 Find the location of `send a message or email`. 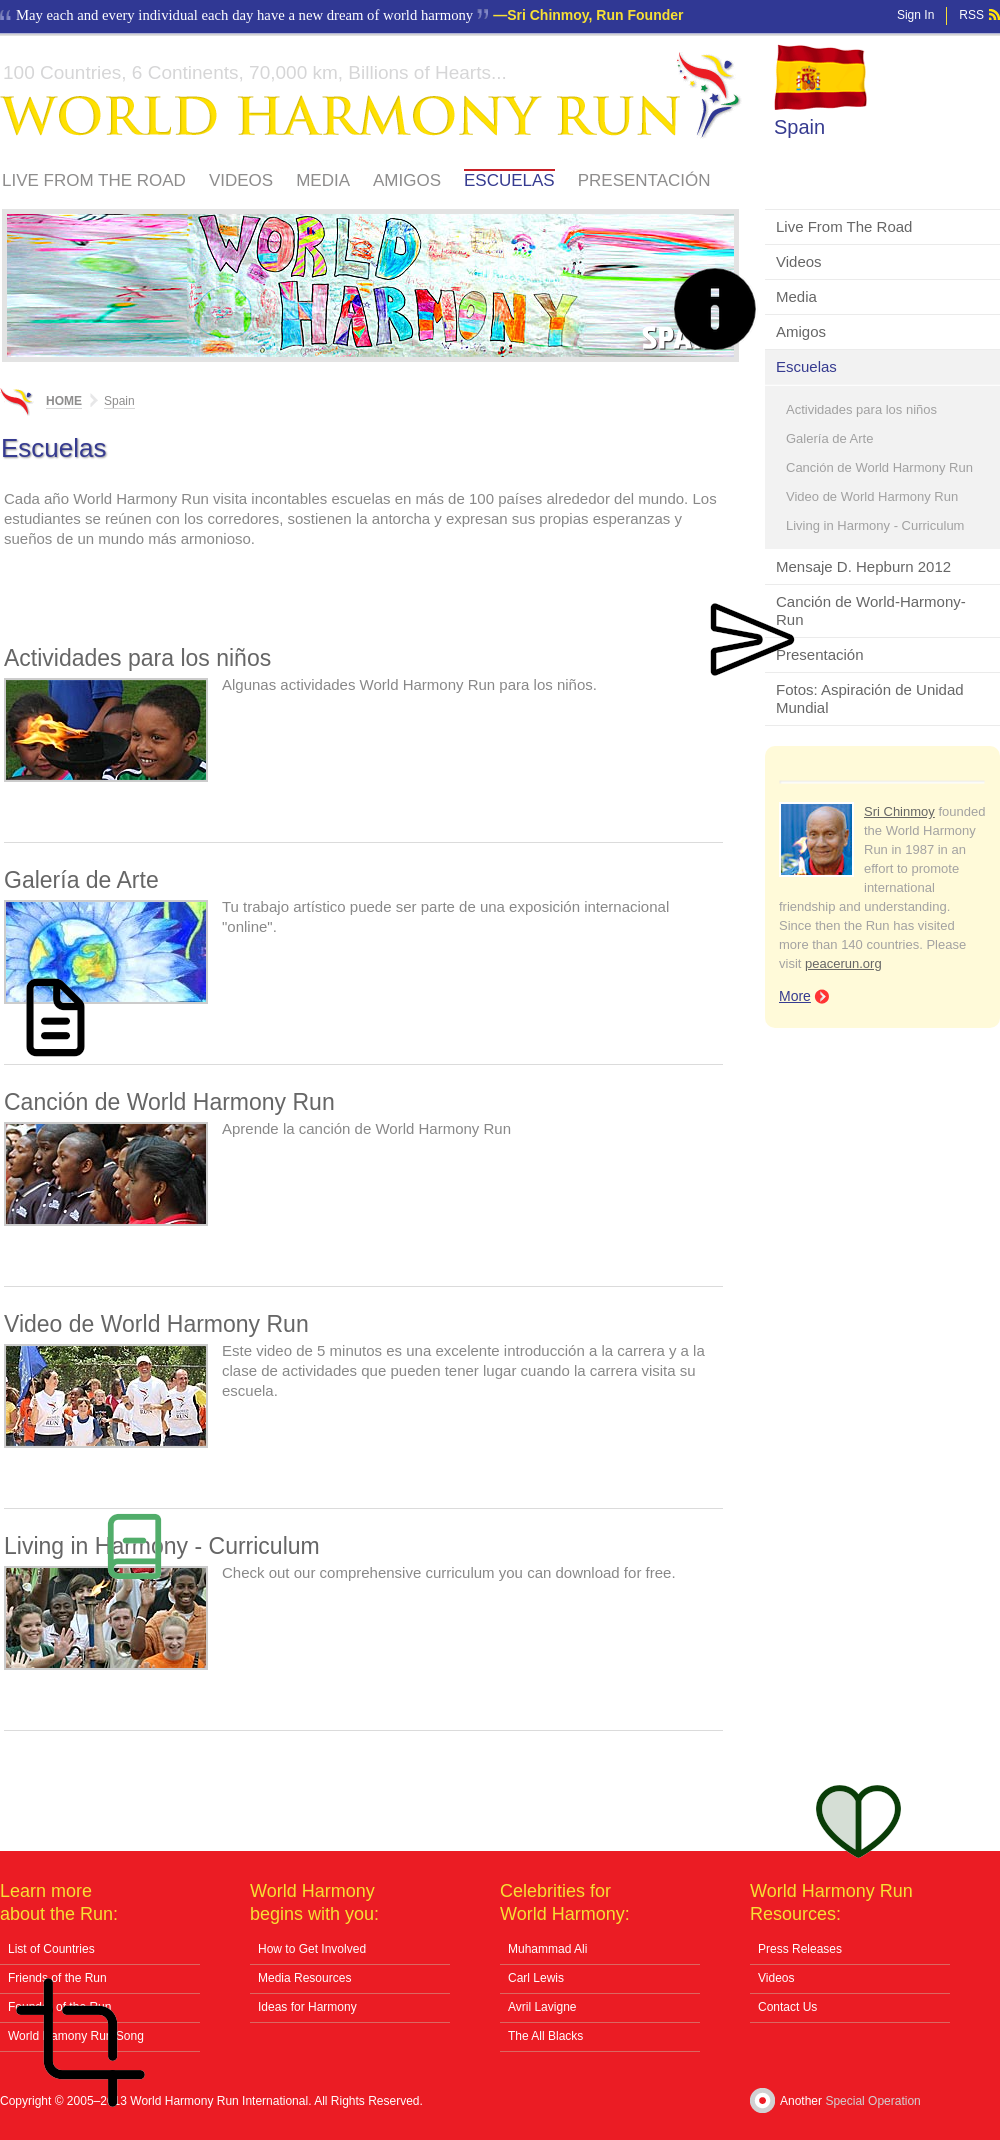

send a message or email is located at coordinates (752, 639).